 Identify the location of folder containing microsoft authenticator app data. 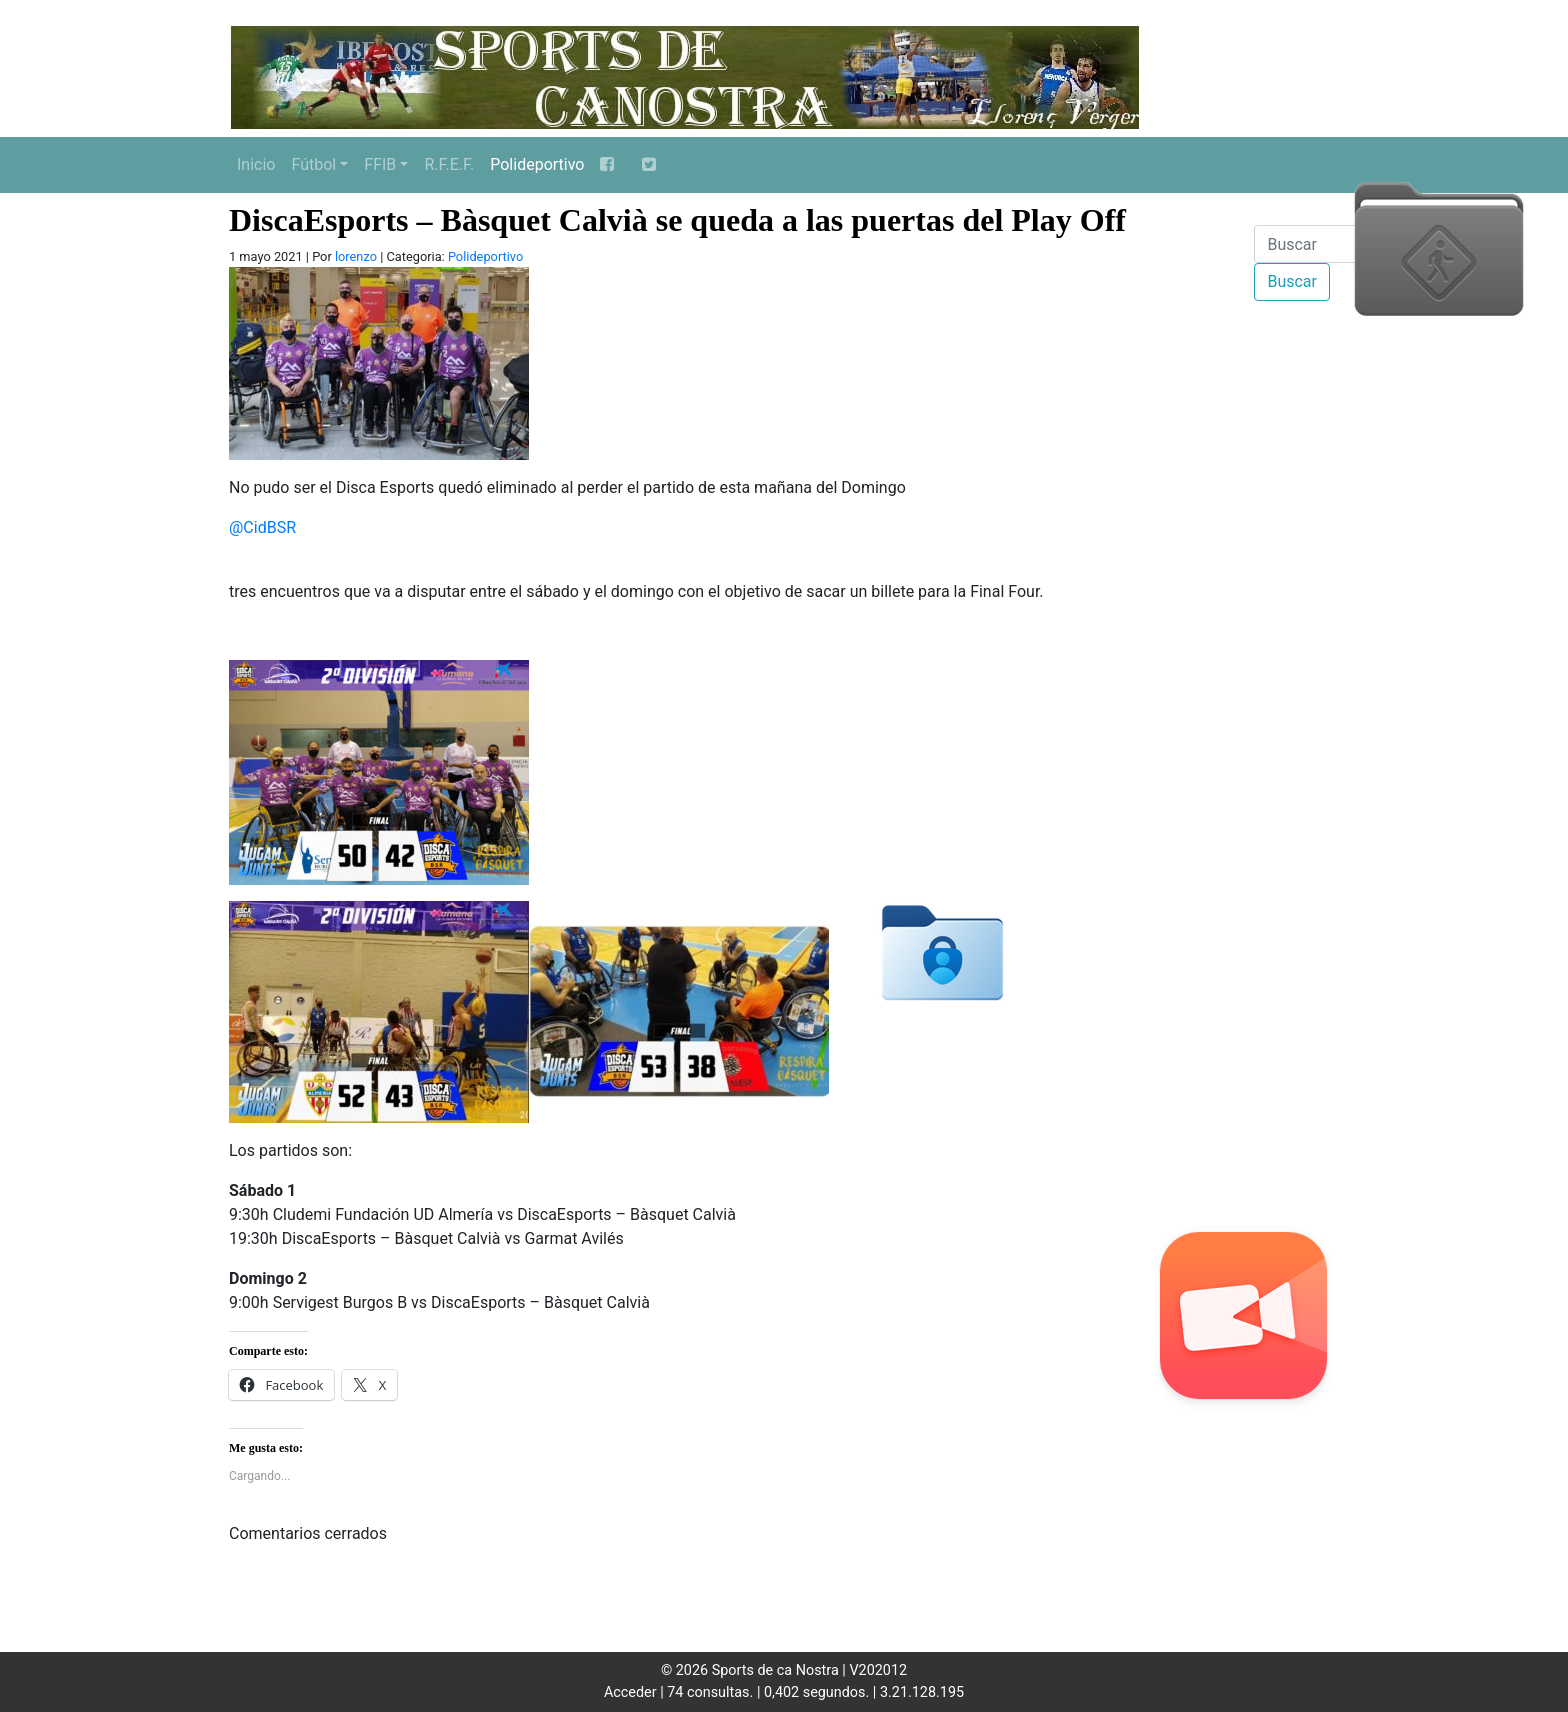
(942, 956).